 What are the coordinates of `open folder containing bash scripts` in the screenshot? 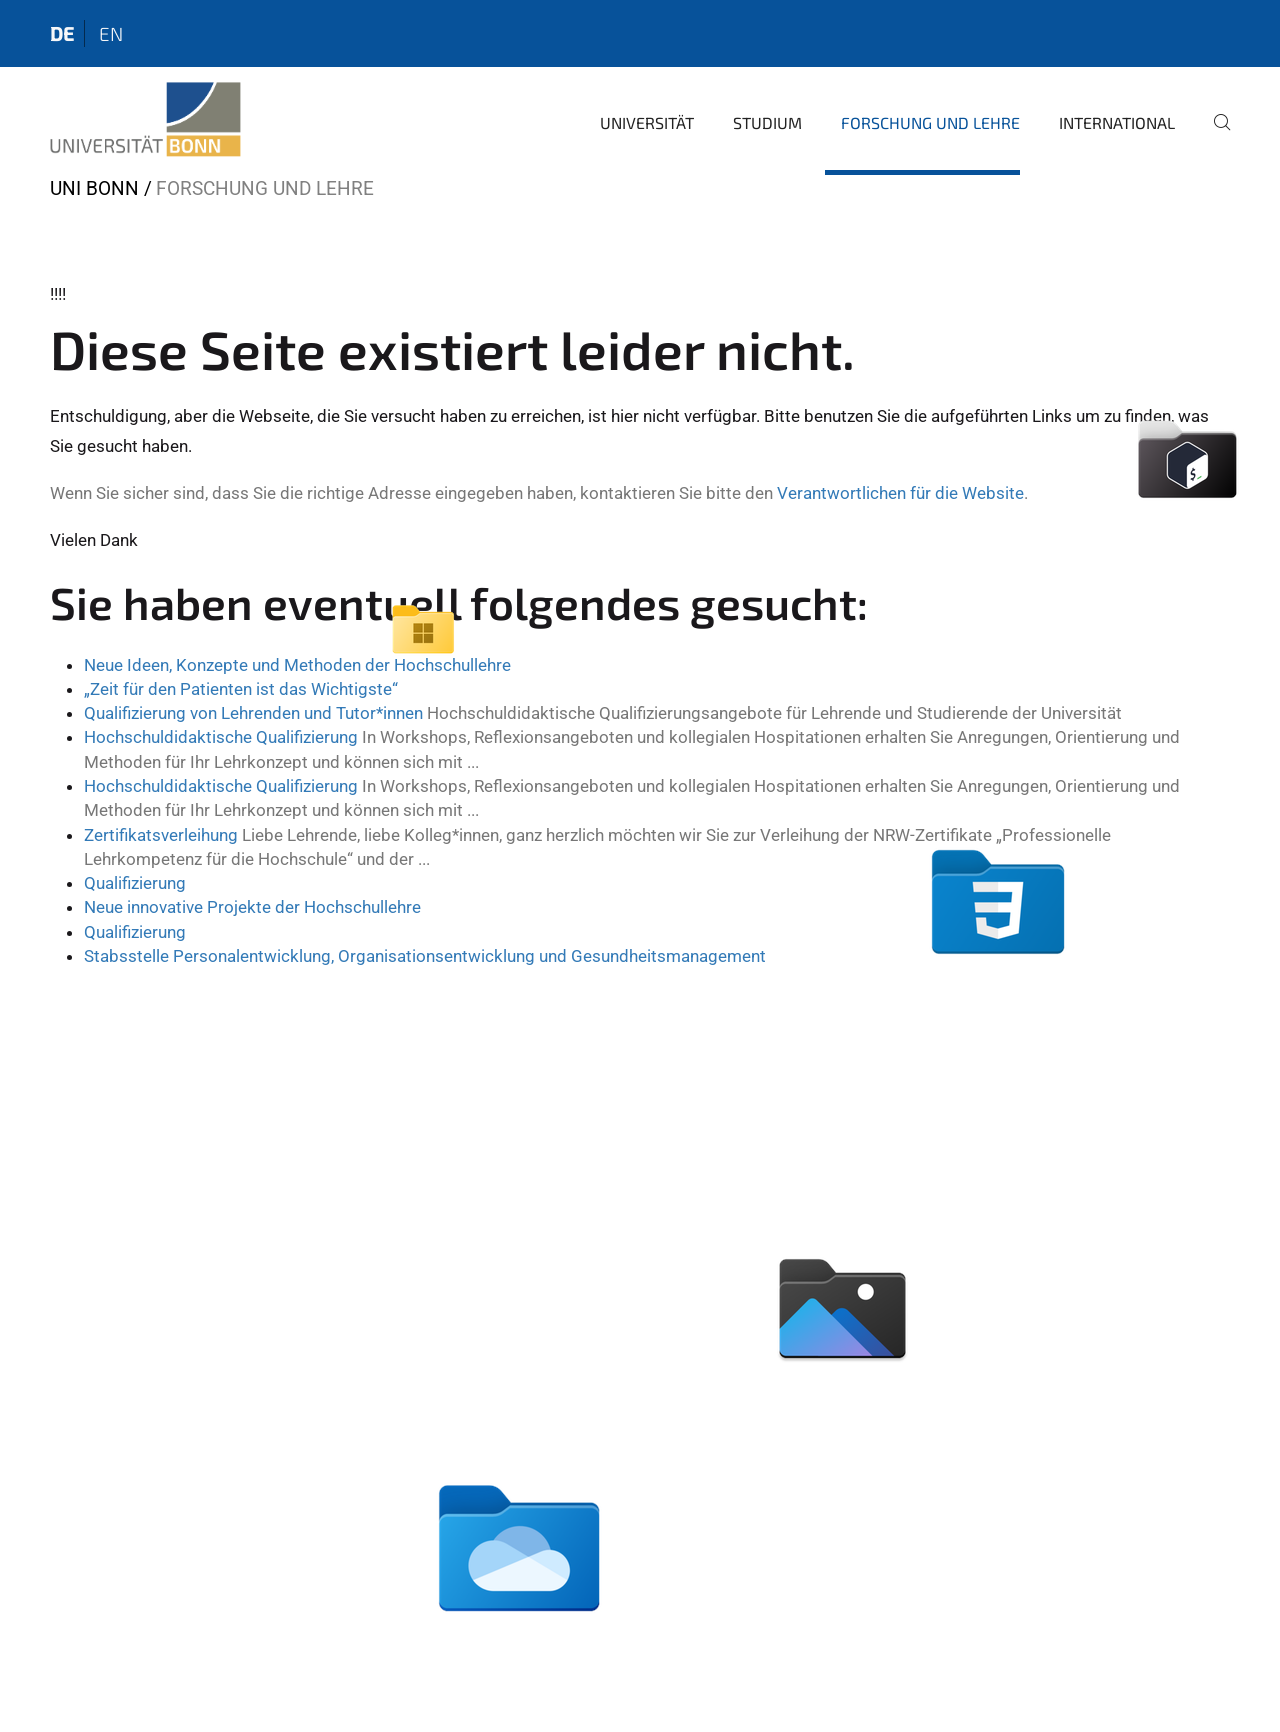 It's located at (1187, 462).